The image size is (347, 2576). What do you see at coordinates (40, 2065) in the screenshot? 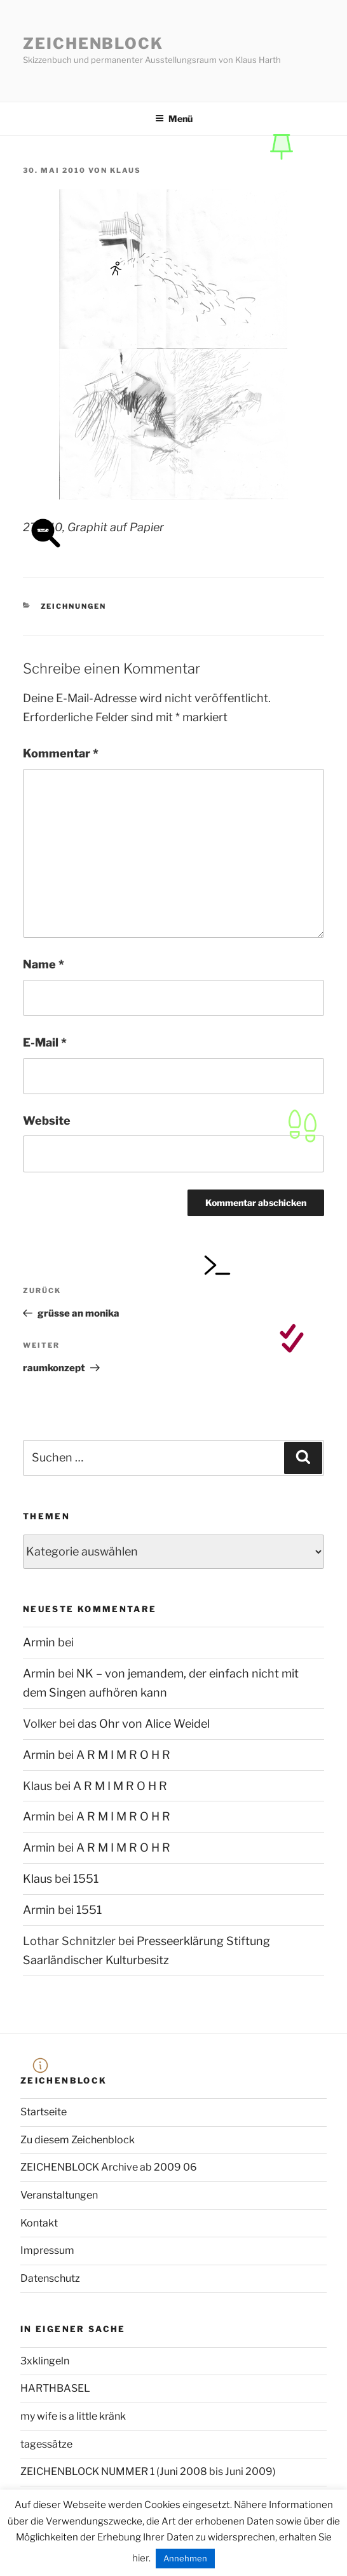
I see `view more information or details` at bounding box center [40, 2065].